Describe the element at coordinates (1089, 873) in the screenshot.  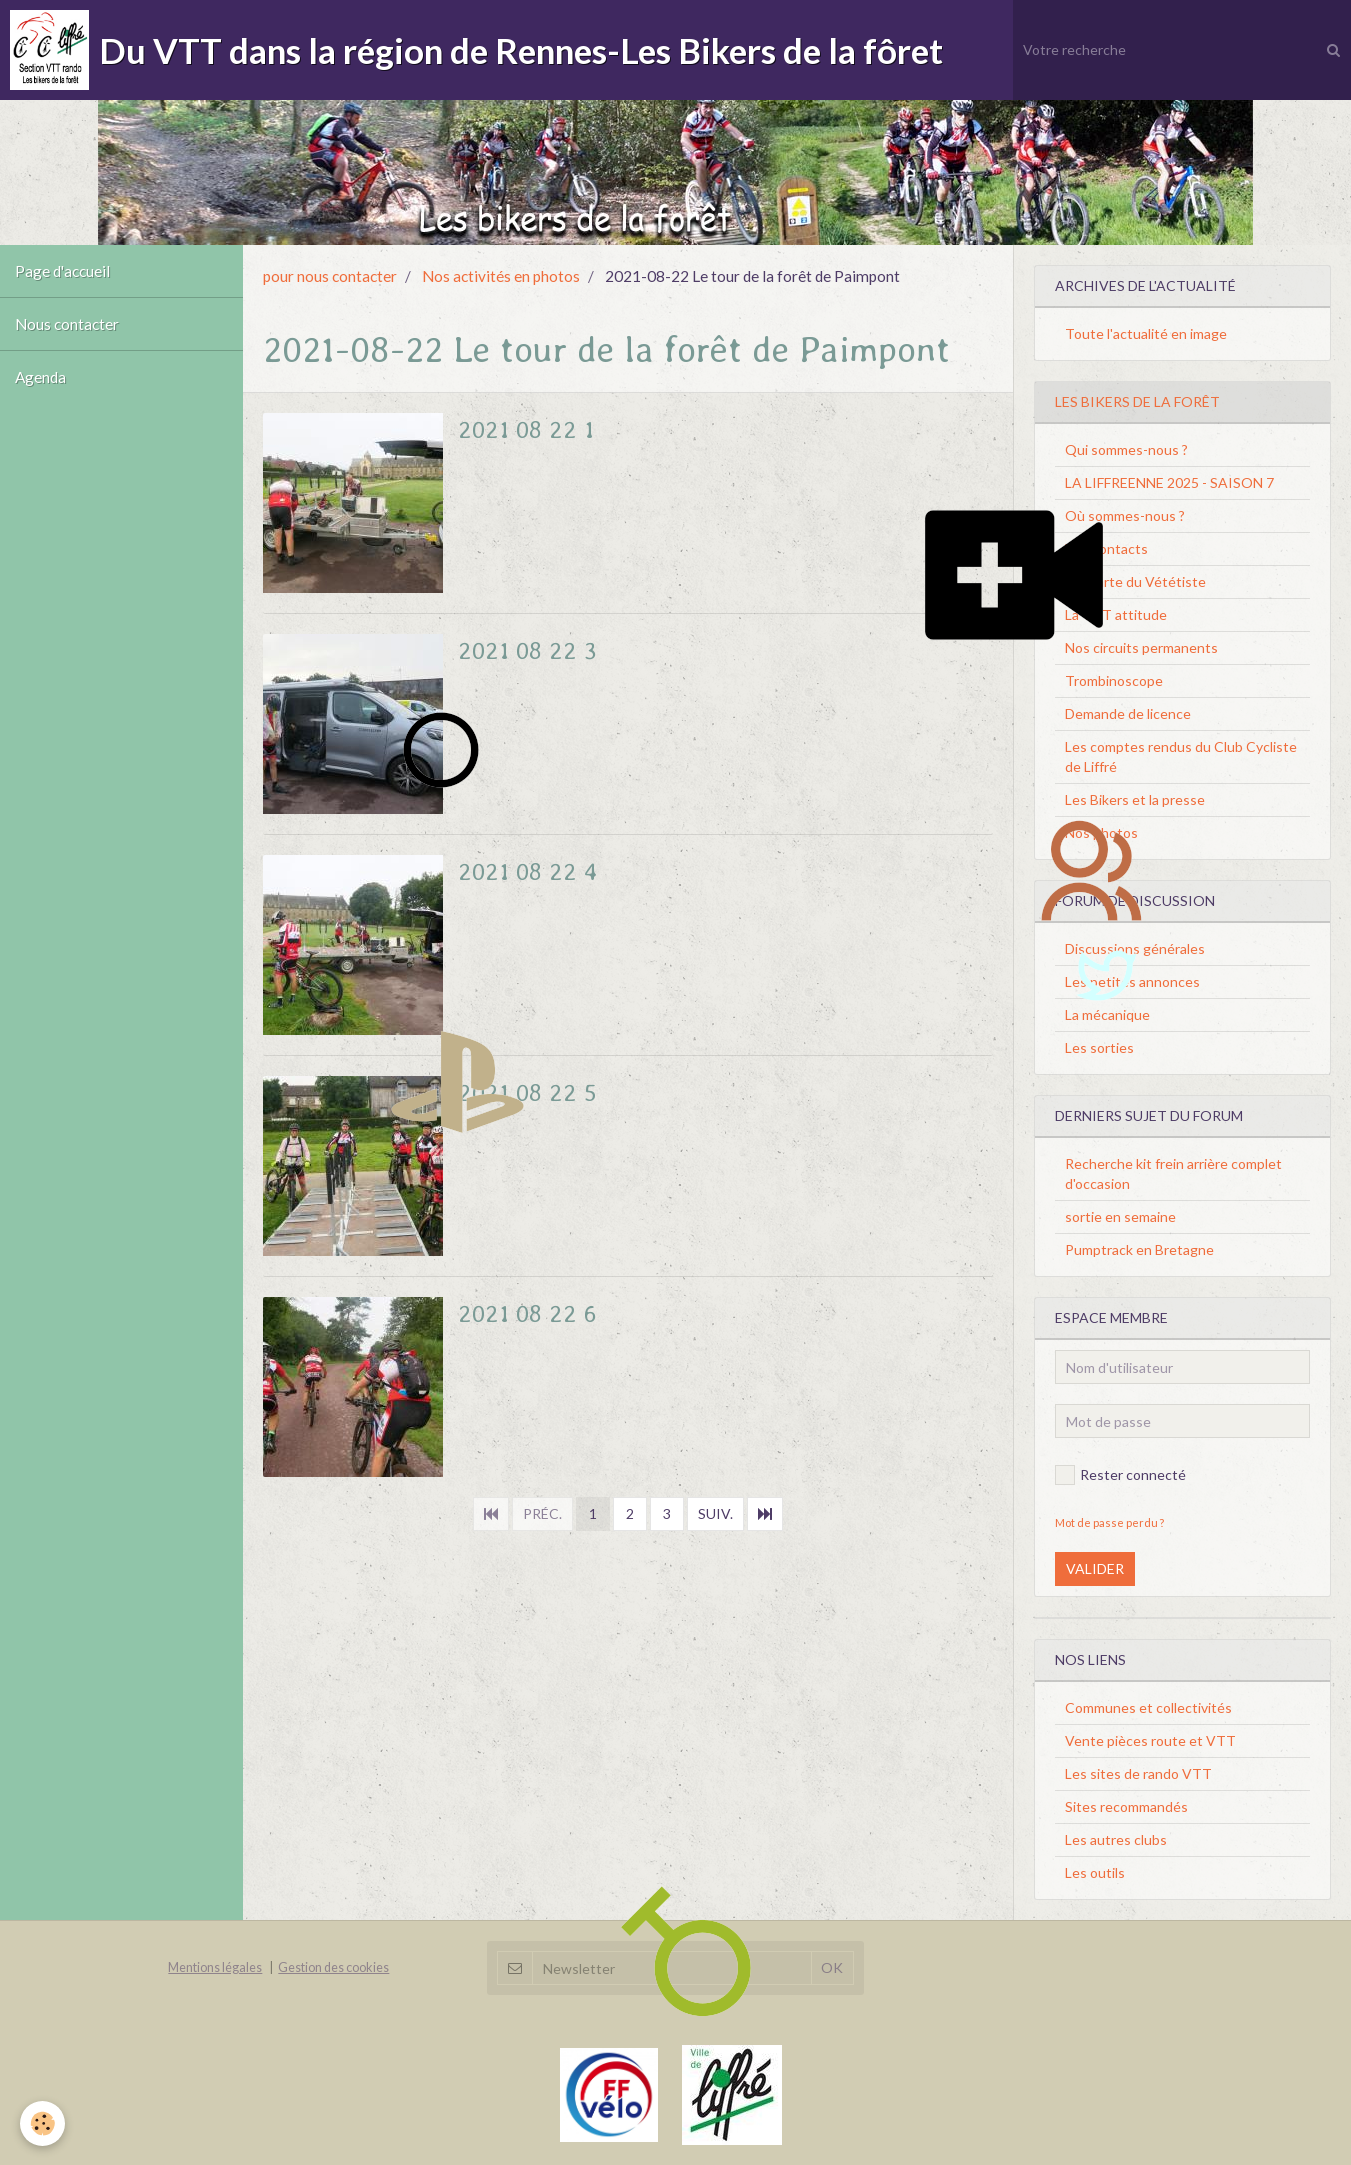
I see `view group members` at that location.